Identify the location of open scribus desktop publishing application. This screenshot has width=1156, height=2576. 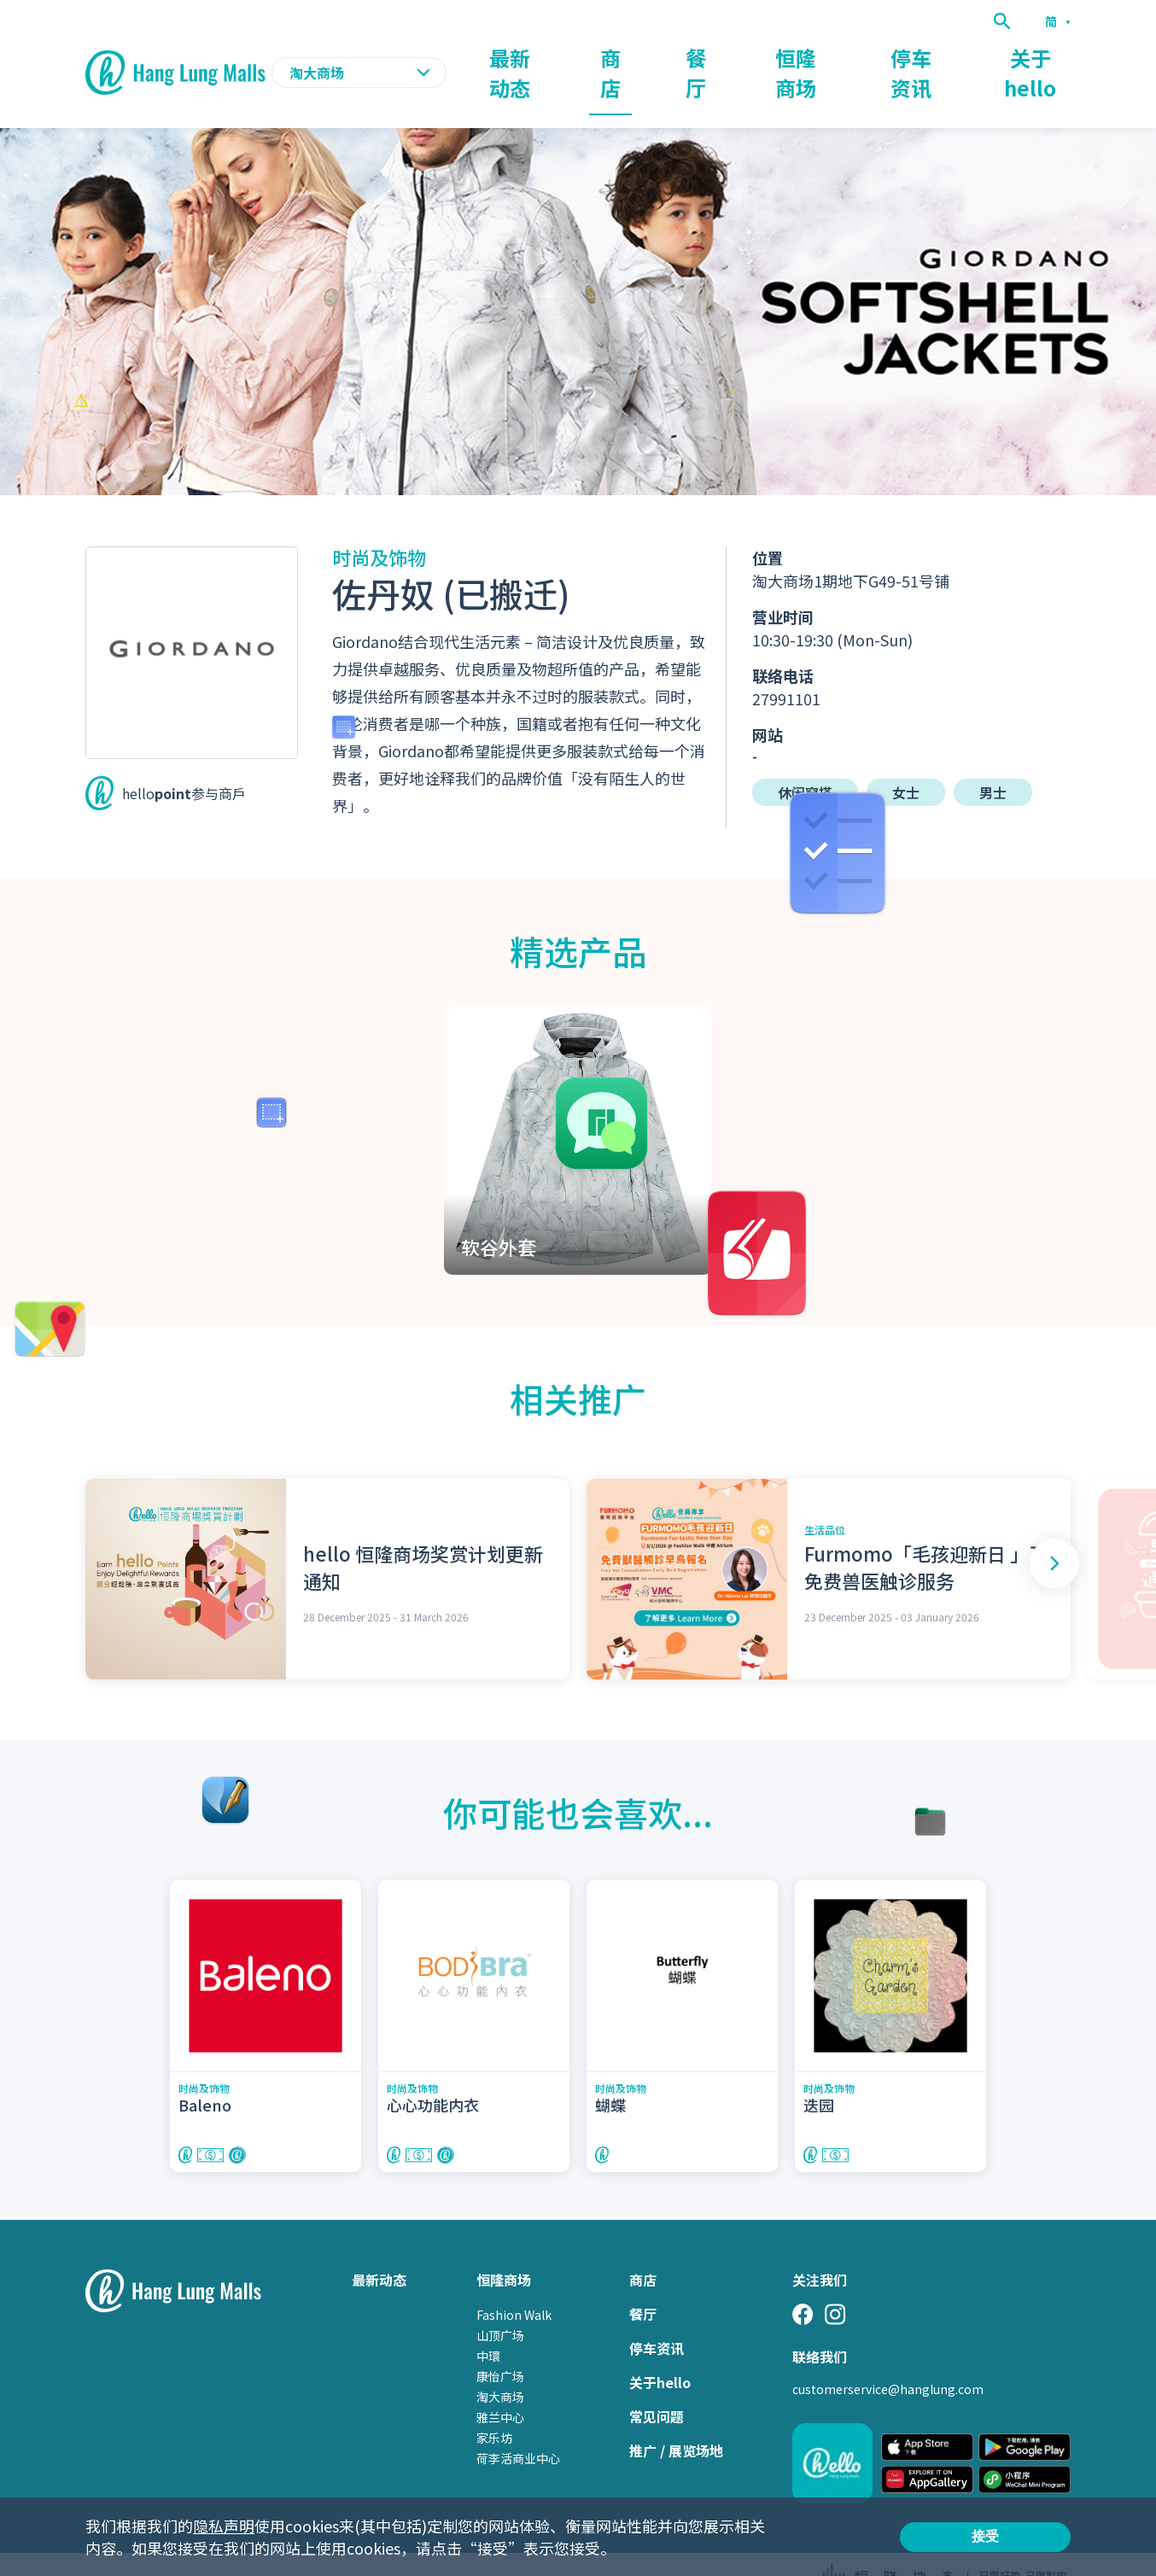
(225, 1800).